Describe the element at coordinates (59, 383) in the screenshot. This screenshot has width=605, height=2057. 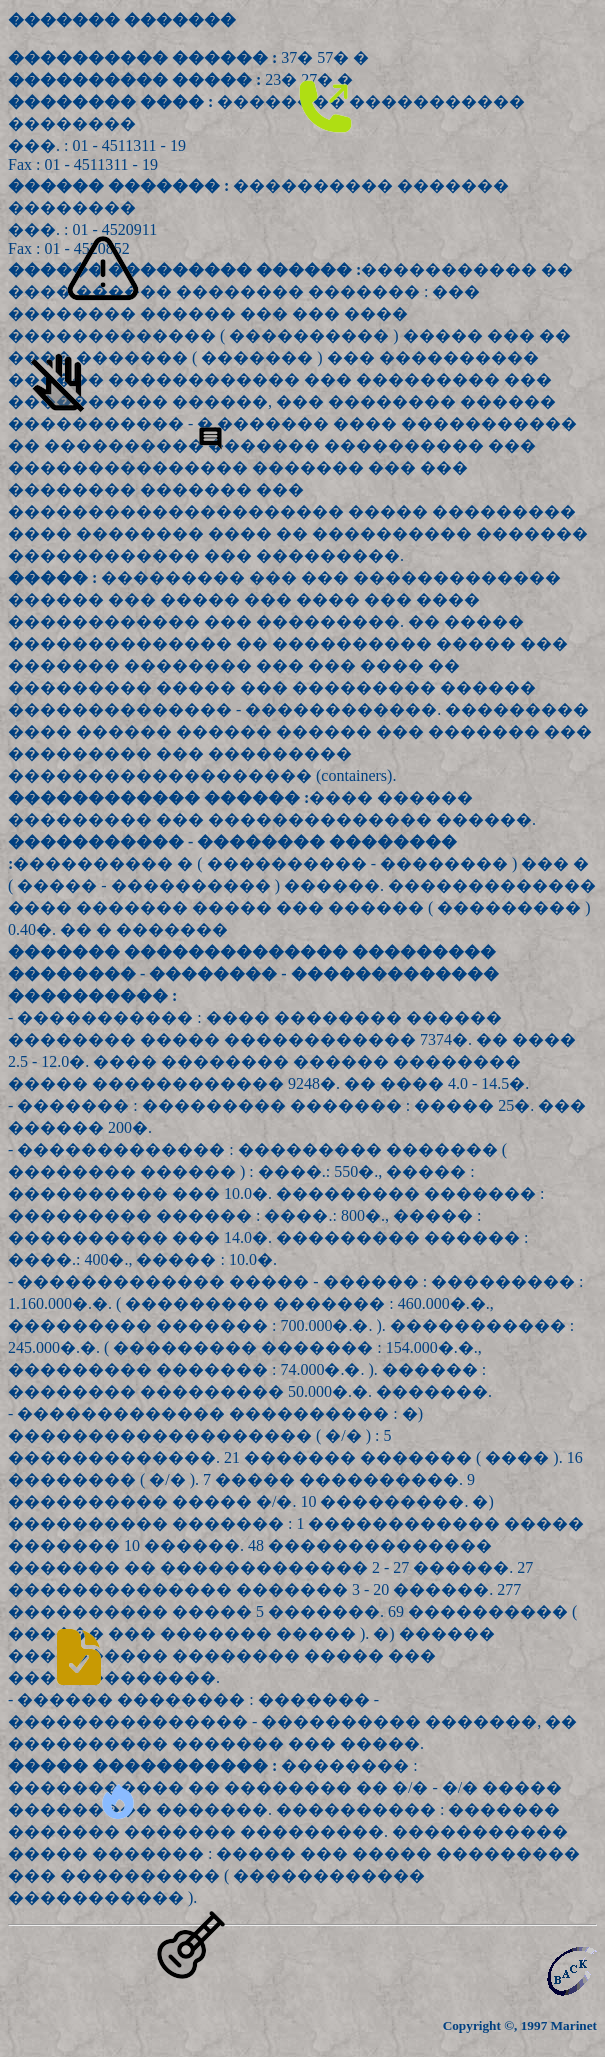
I see `do not touch or interact with this element` at that location.